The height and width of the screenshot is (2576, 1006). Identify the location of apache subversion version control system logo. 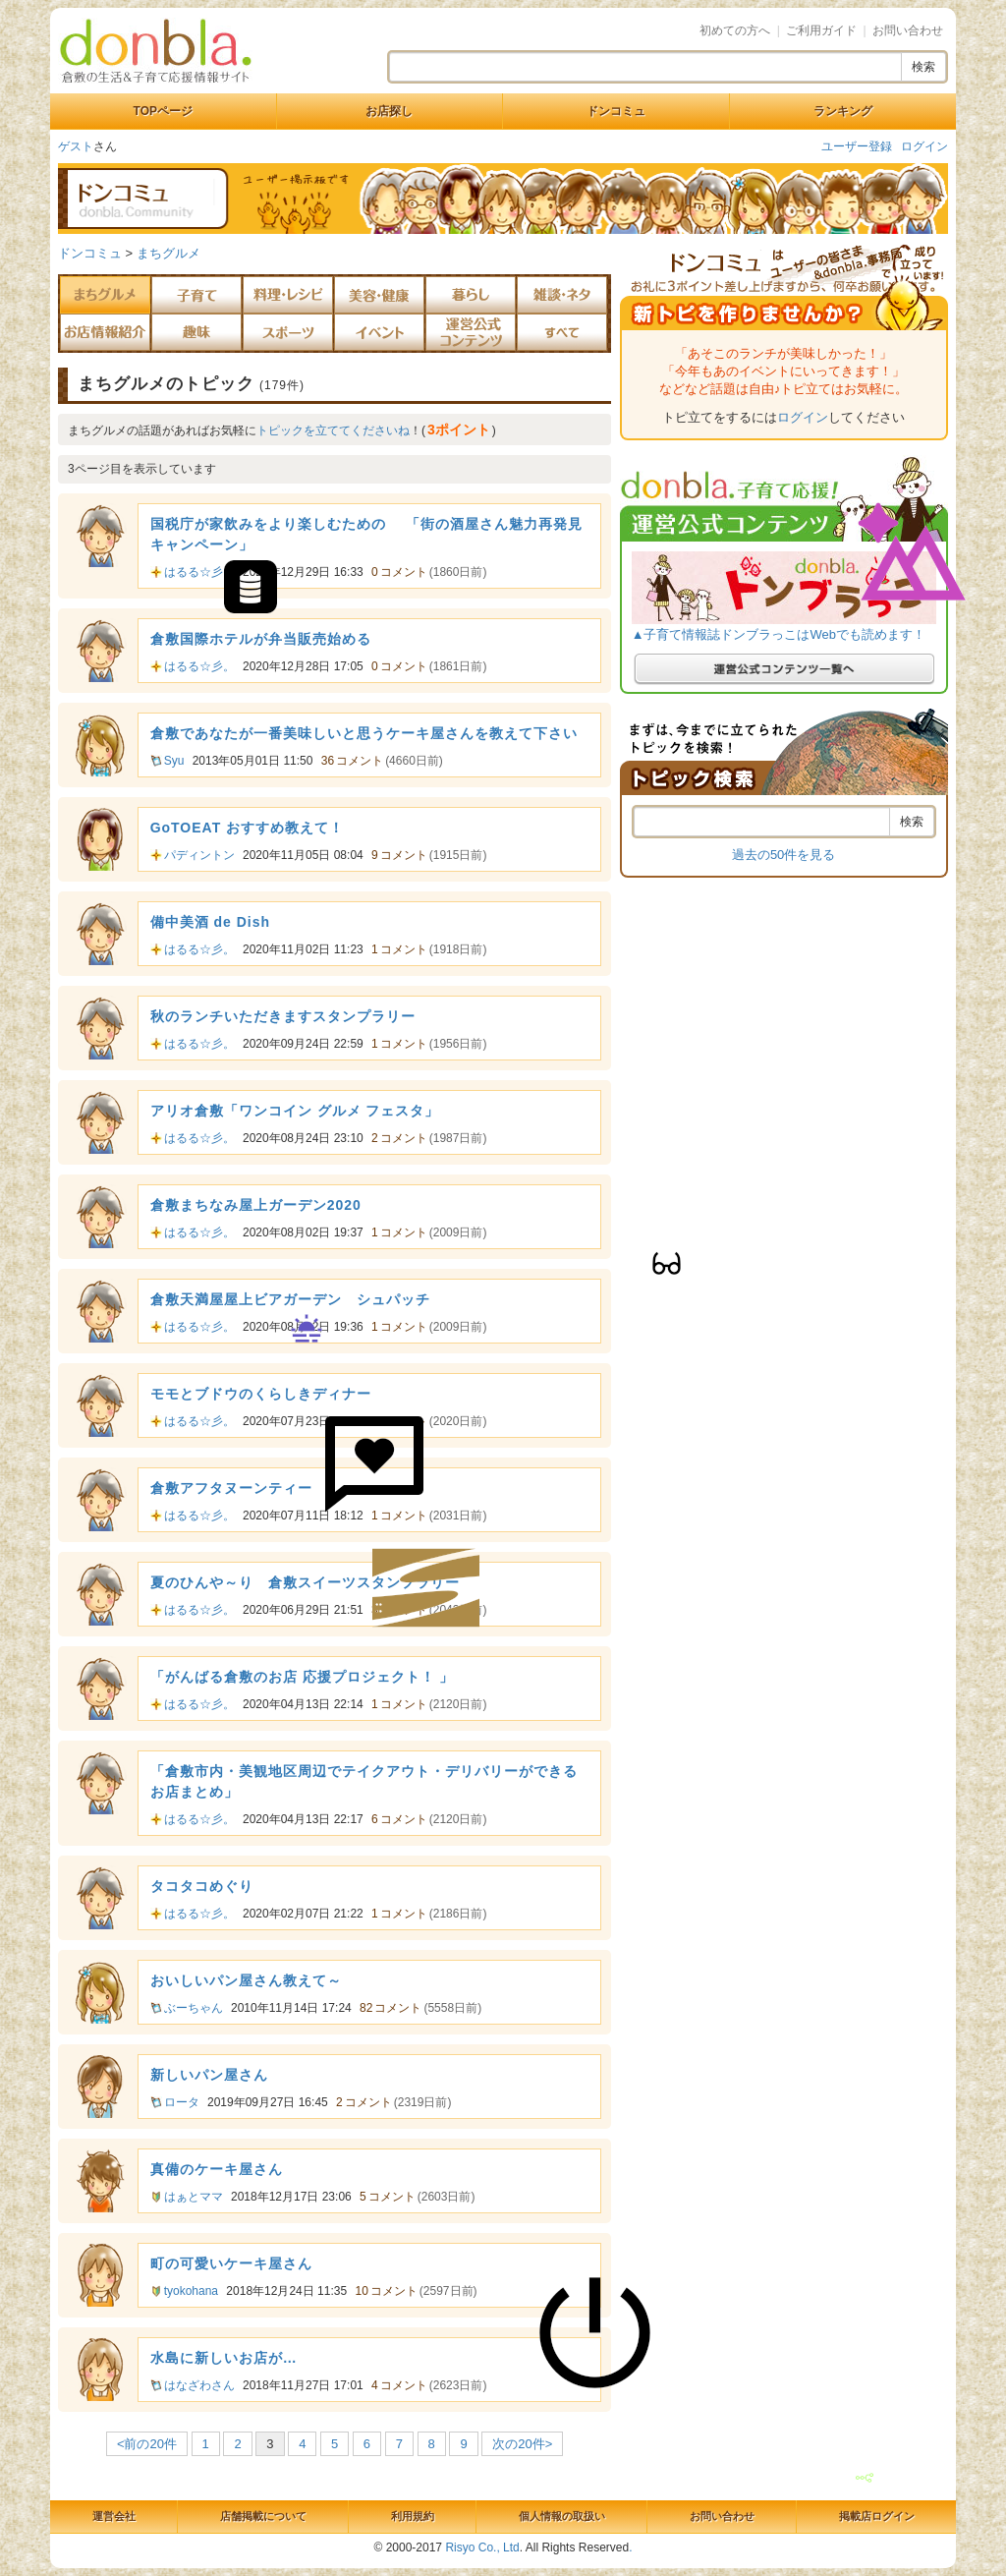
(425, 1587).